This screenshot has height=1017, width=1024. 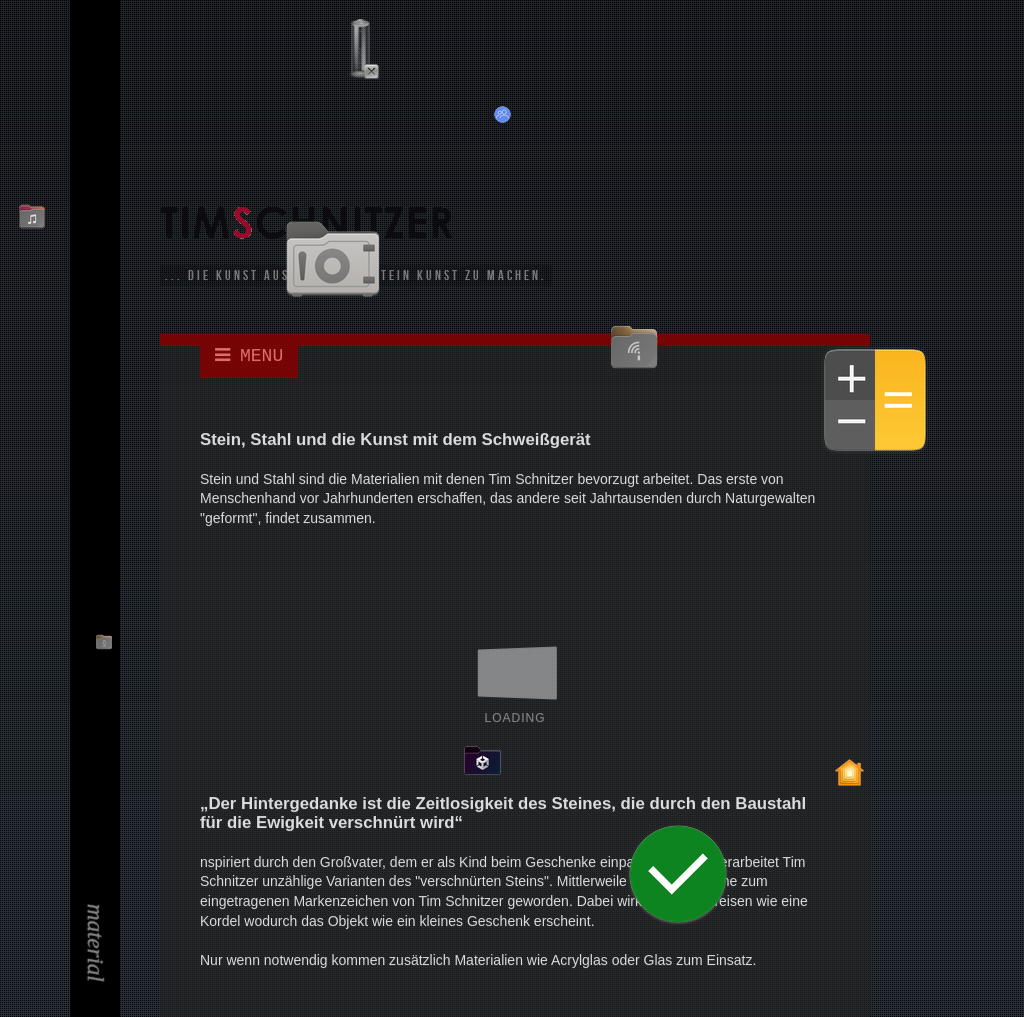 I want to click on indicates battery not detected or missing, so click(x=360, y=49).